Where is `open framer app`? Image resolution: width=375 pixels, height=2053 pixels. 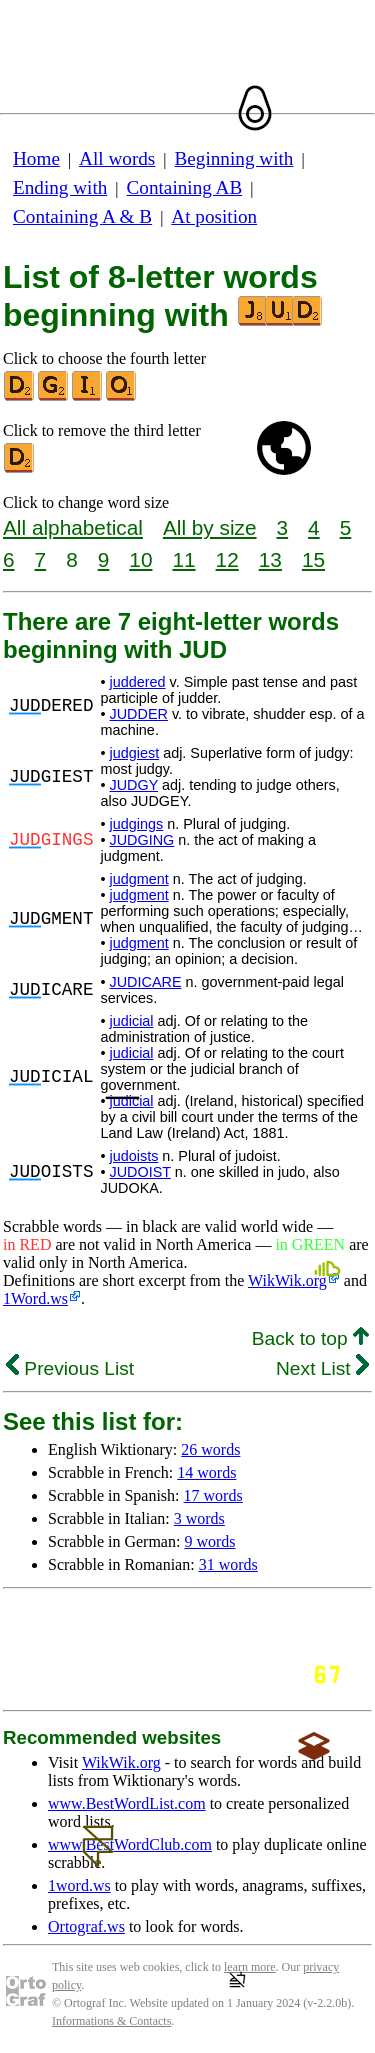 open framer app is located at coordinates (98, 1844).